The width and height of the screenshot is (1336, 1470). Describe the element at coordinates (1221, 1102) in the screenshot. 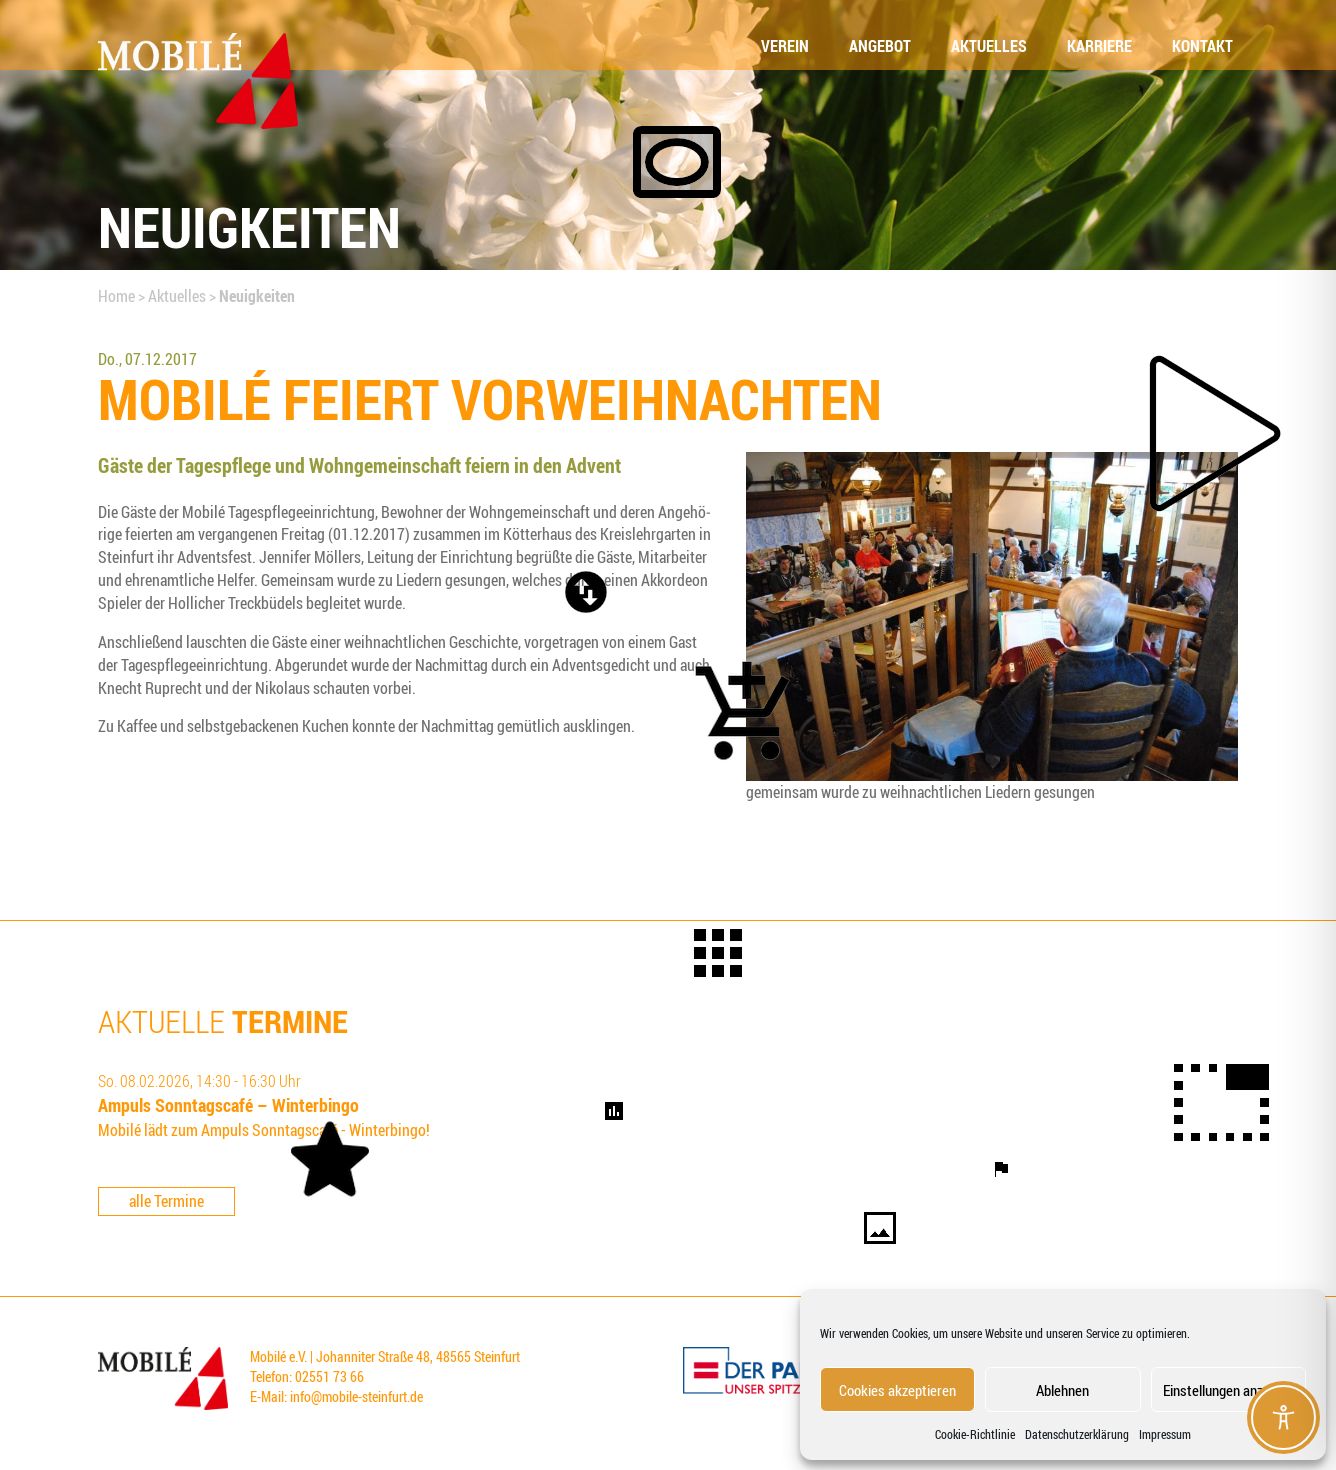

I see `an inactive or unselected browser tab` at that location.